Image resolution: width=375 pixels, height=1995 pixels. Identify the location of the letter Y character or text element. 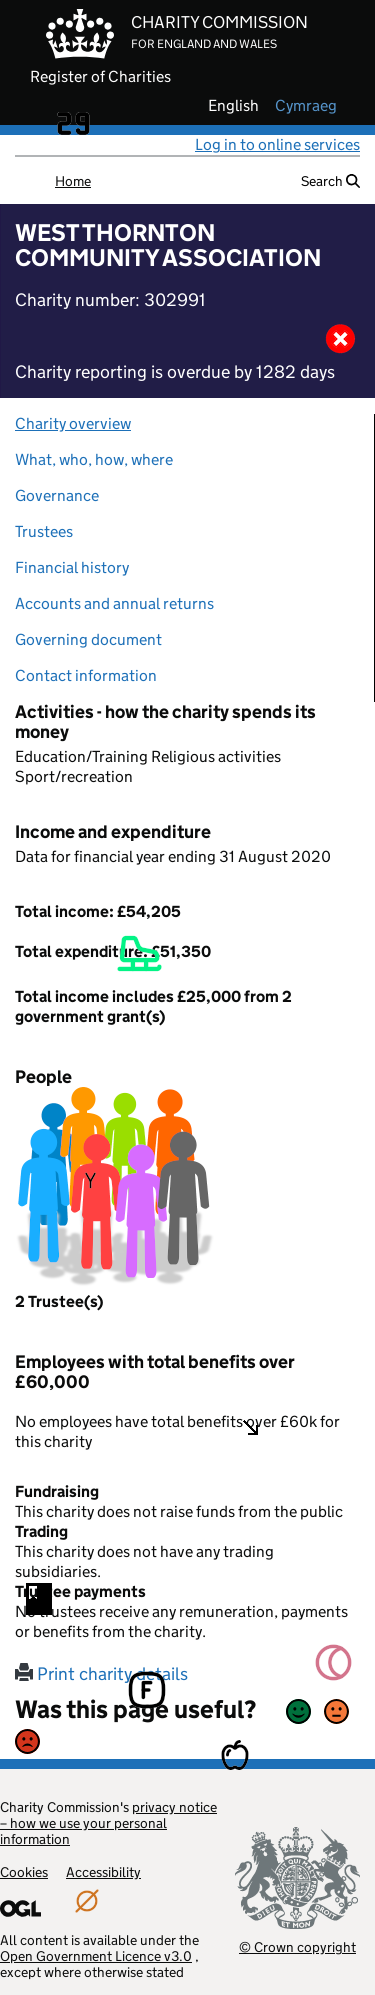
(90, 1180).